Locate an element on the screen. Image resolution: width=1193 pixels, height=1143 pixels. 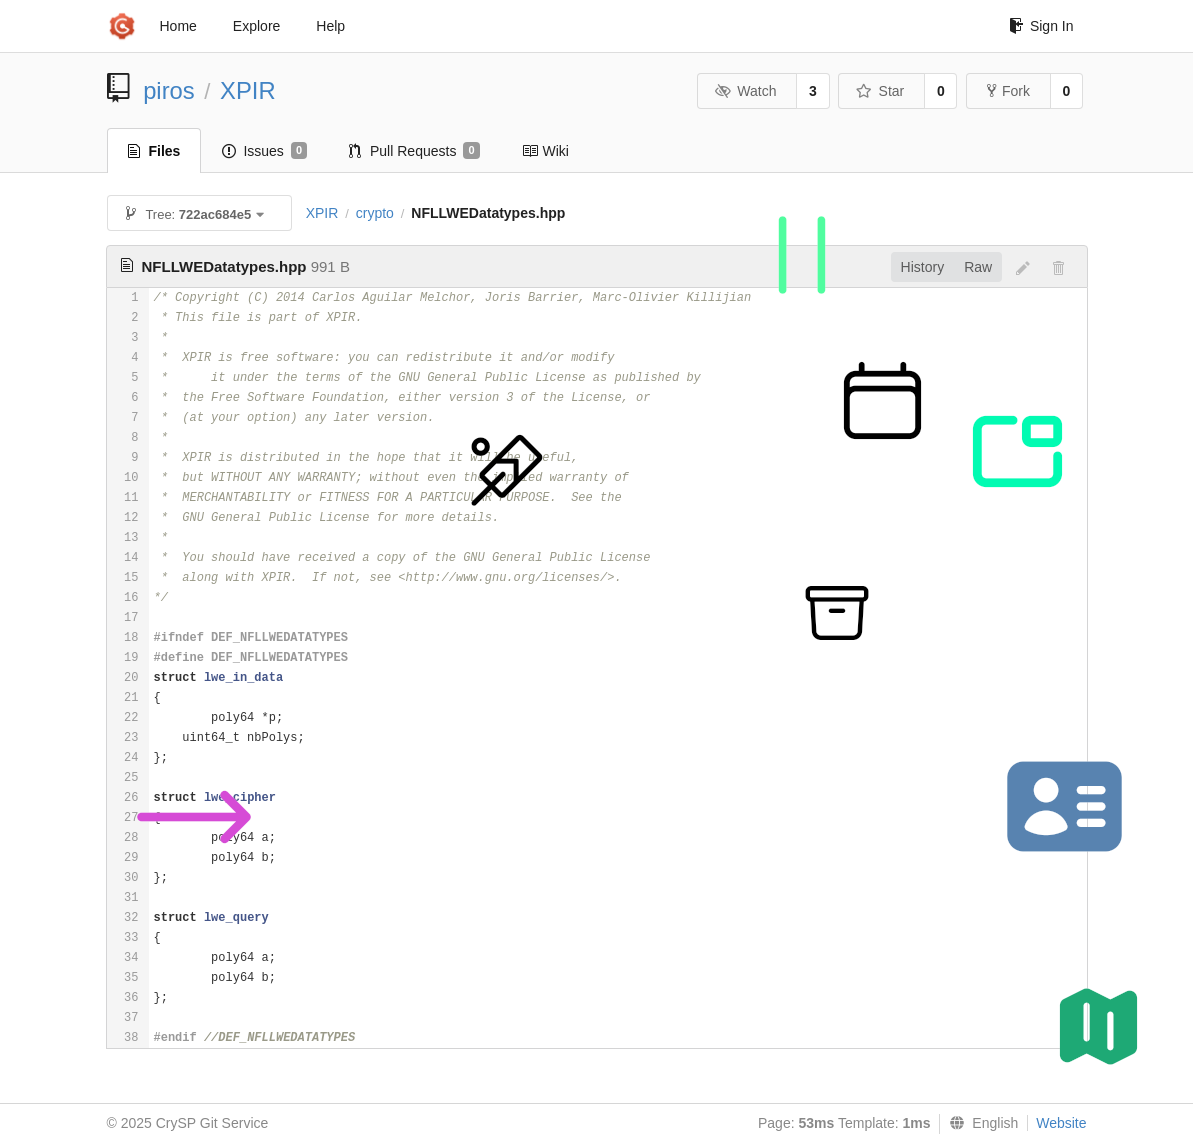
proceed to the next step is located at coordinates (194, 817).